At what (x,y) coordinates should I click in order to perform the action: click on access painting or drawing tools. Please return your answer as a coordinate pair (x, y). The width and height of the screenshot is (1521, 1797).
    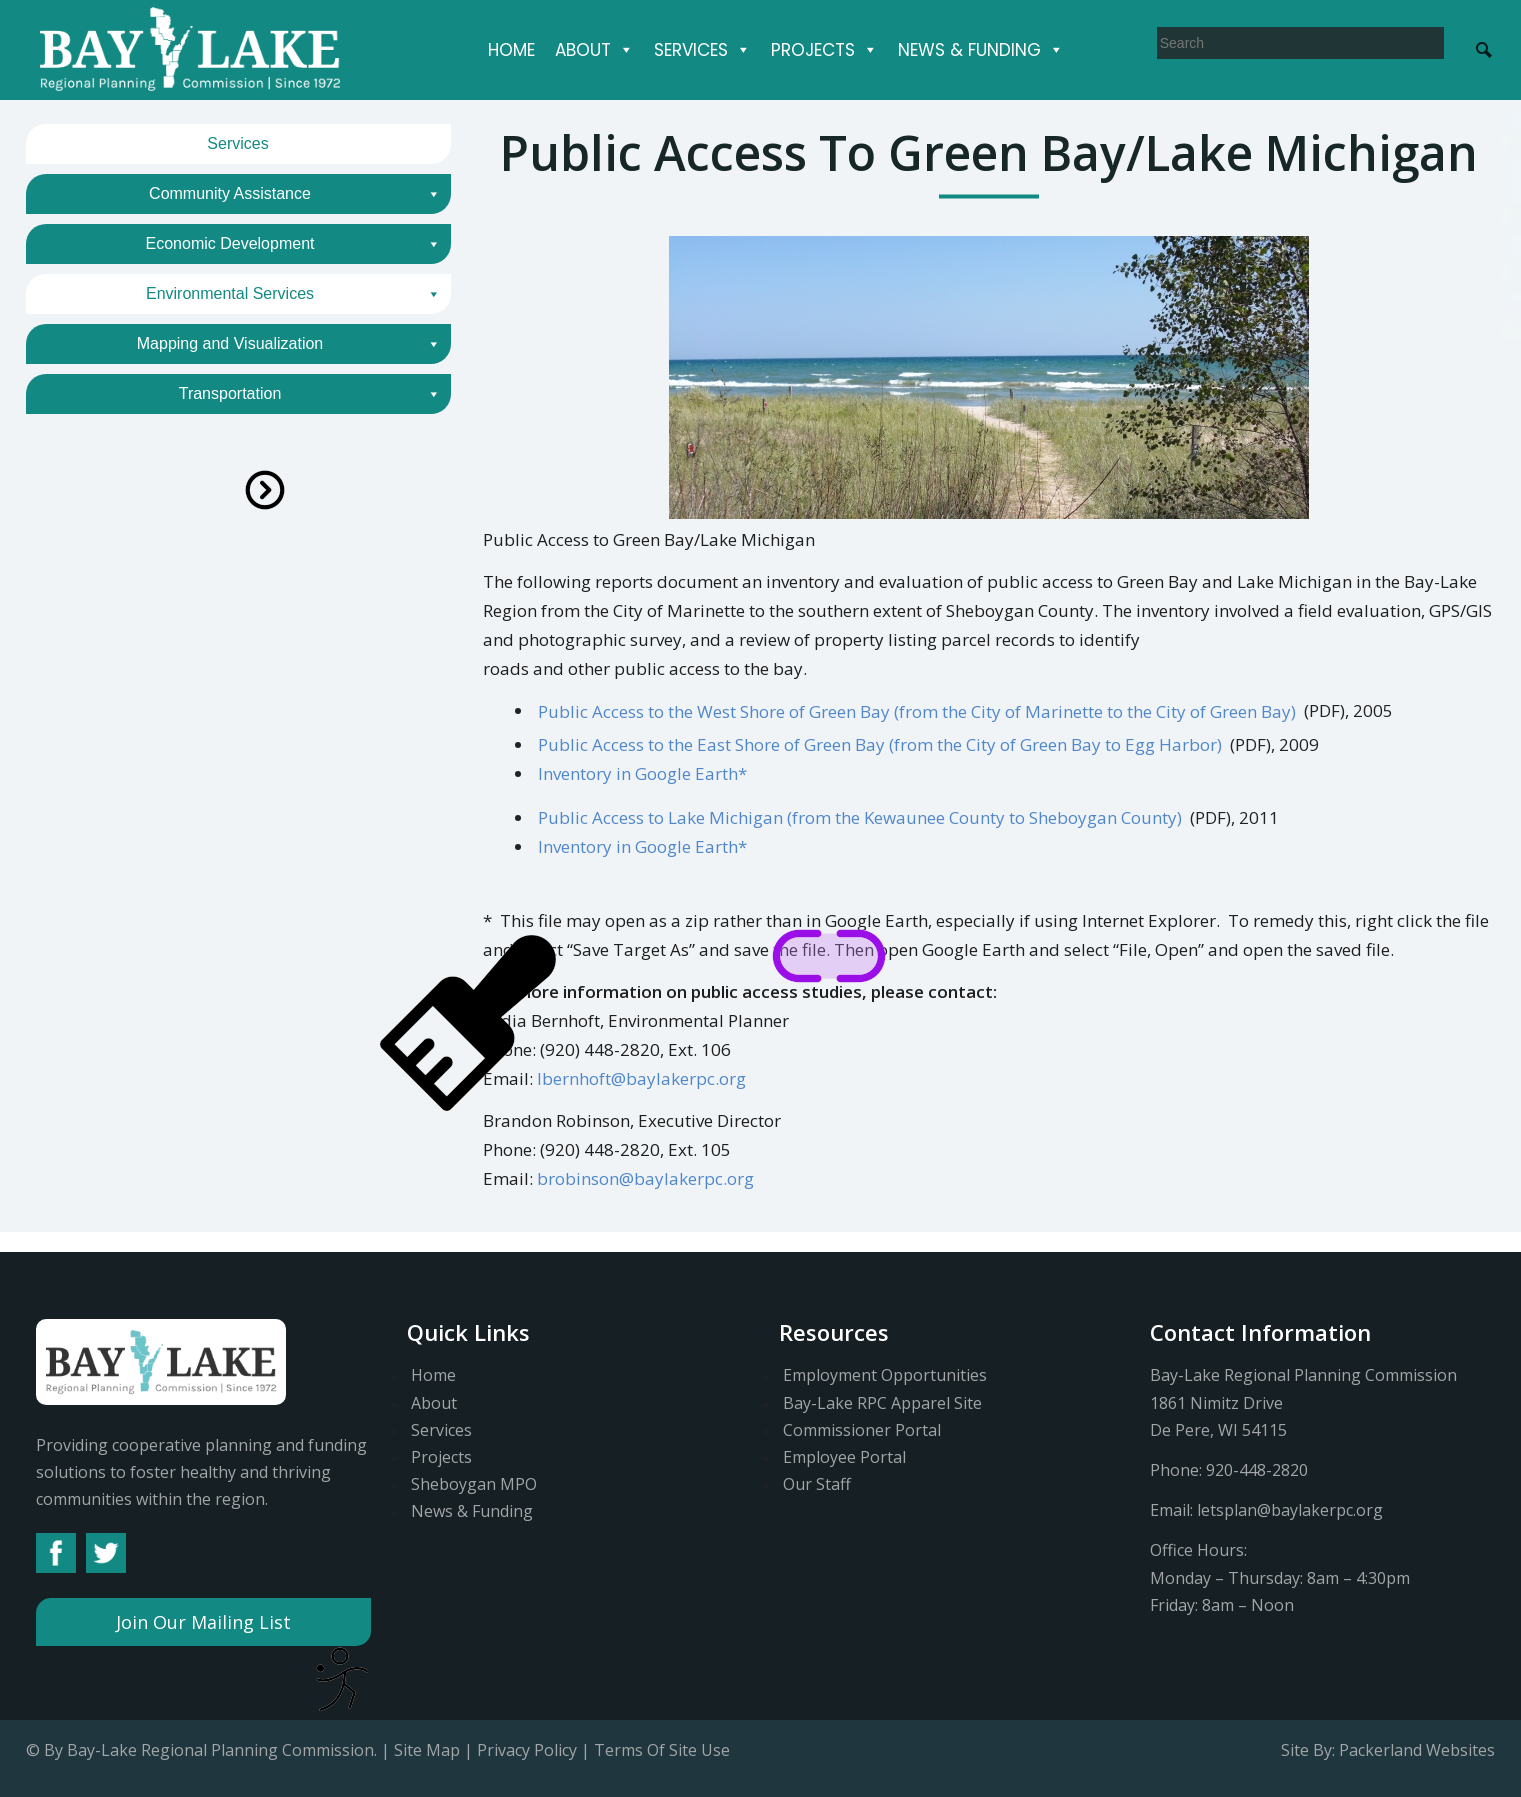
    Looking at the image, I should click on (471, 1020).